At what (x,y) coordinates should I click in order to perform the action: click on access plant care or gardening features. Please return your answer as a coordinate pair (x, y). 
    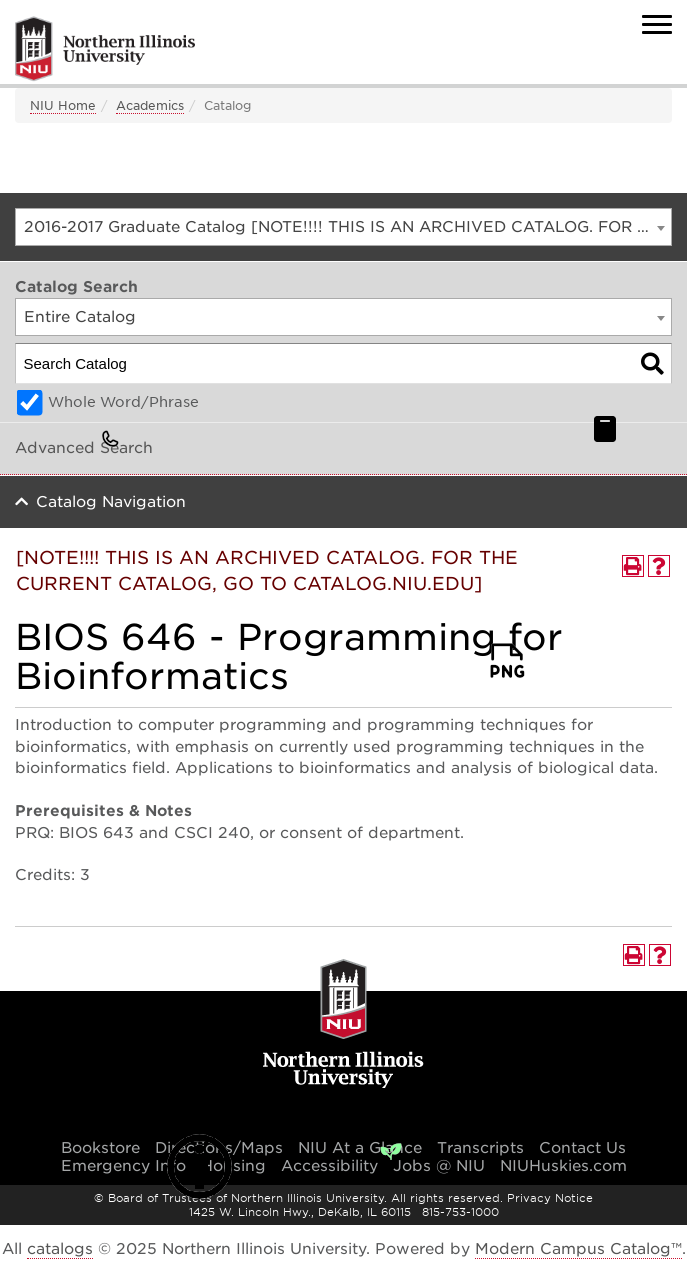
    Looking at the image, I should click on (391, 1151).